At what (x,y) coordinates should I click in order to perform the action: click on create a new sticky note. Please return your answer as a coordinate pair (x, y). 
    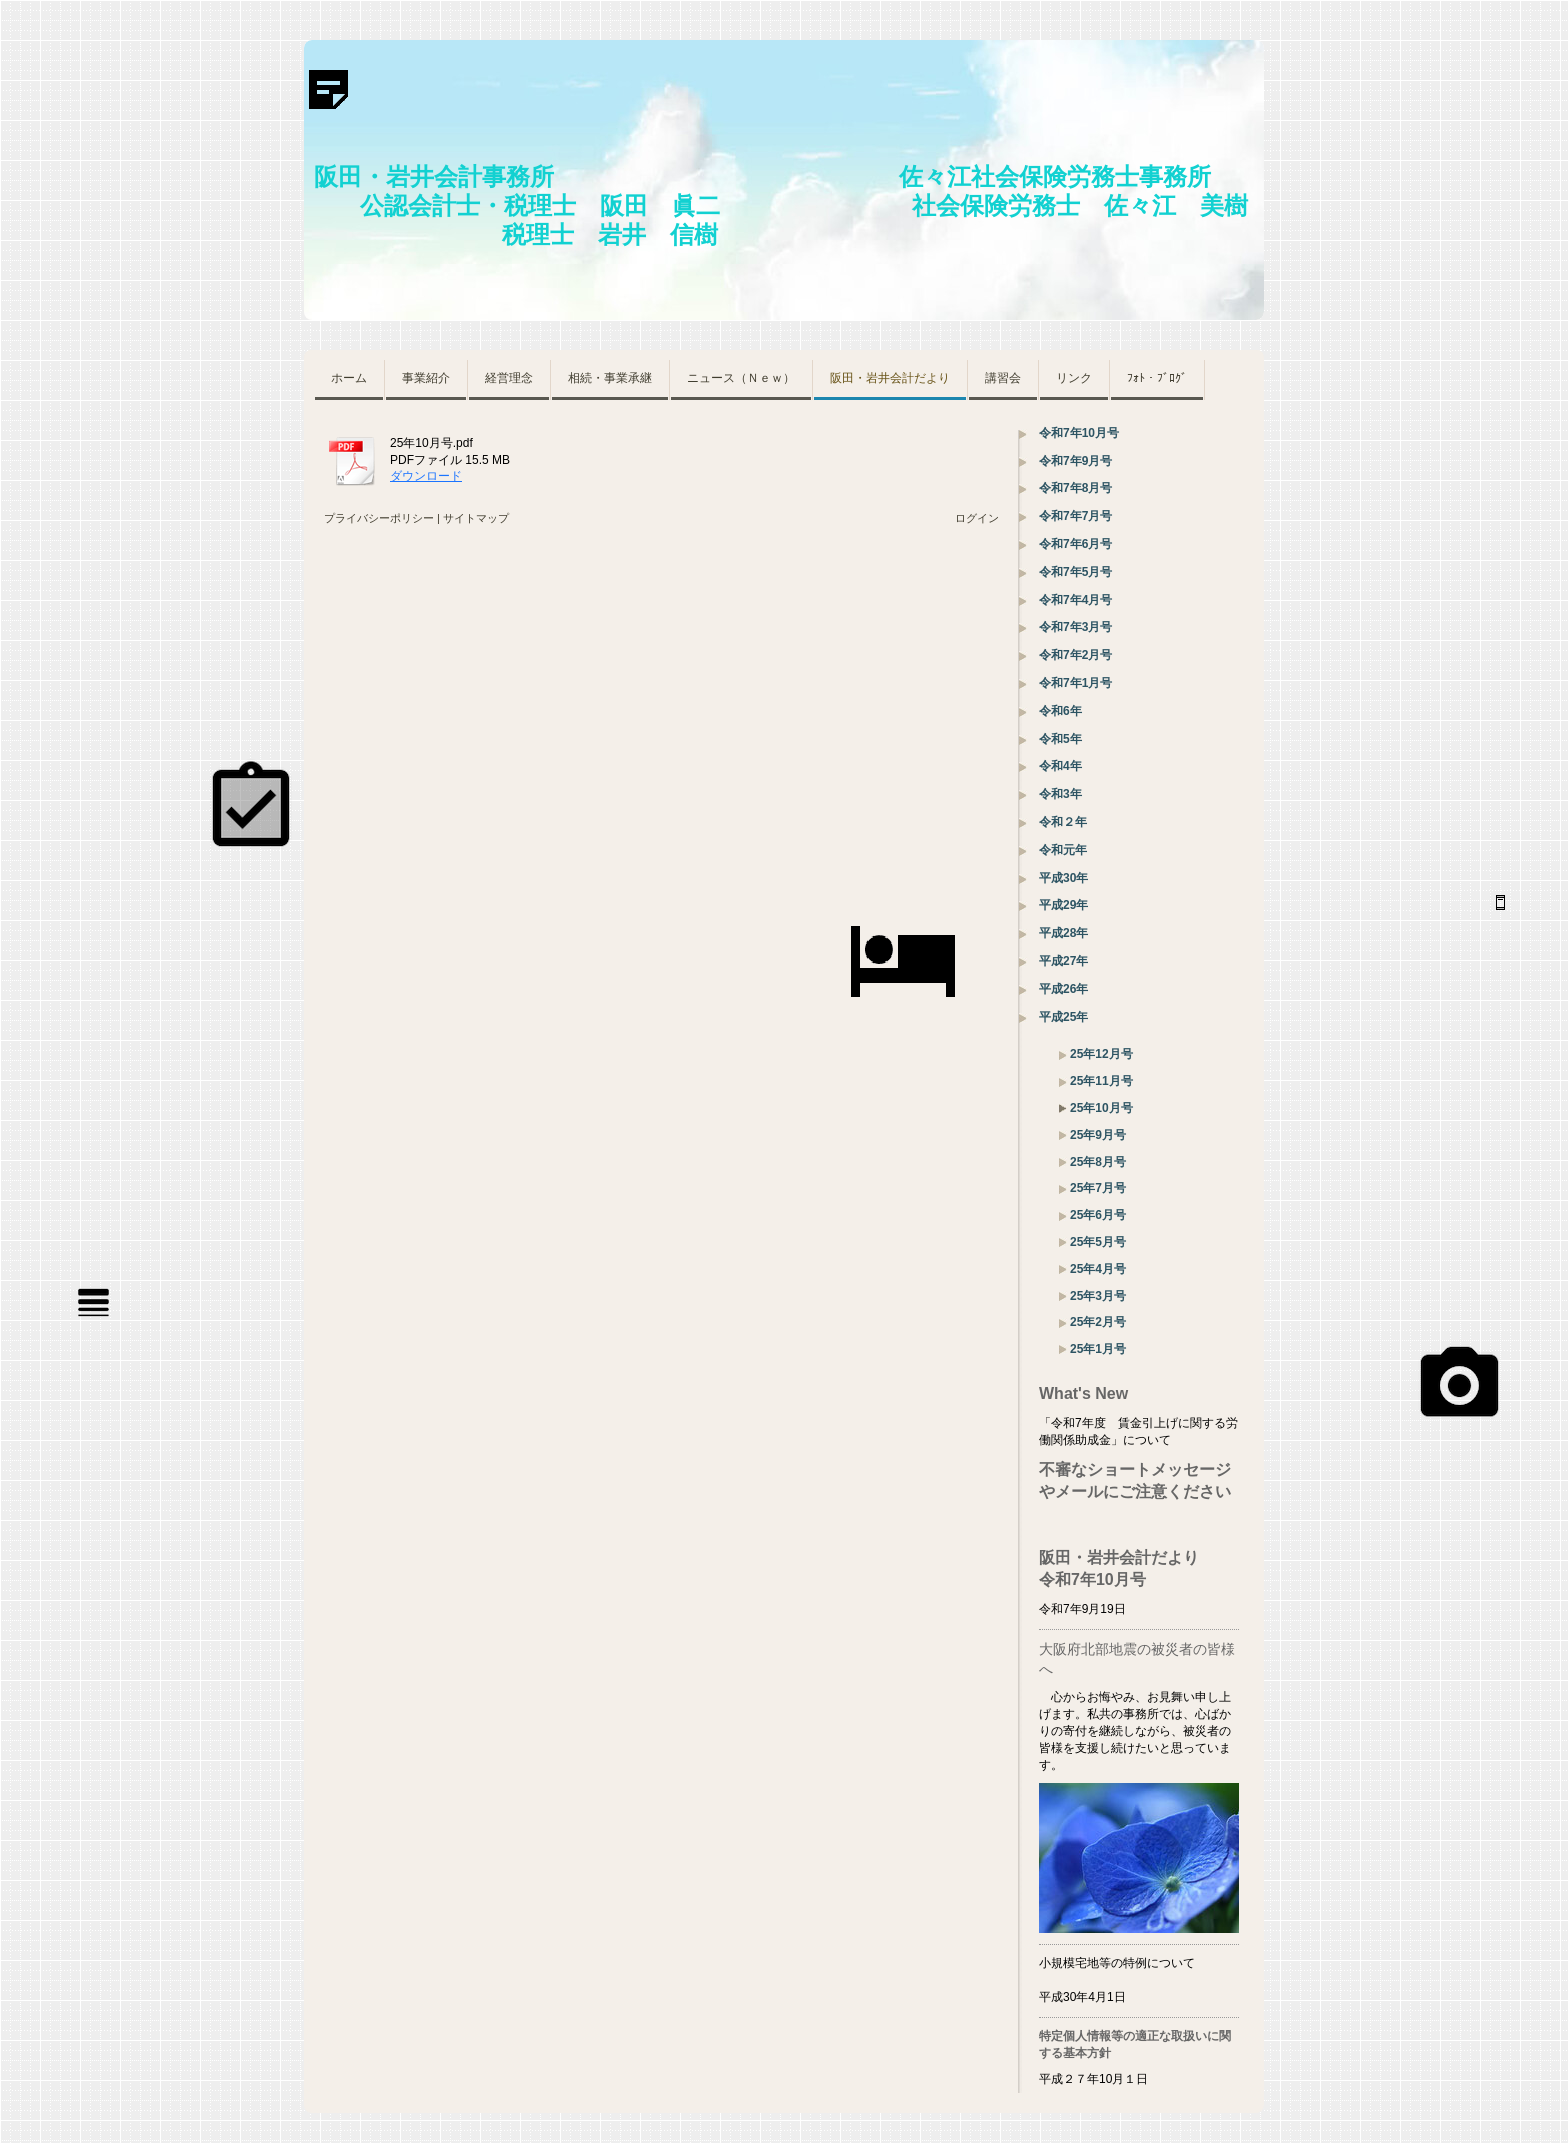
    Looking at the image, I should click on (328, 89).